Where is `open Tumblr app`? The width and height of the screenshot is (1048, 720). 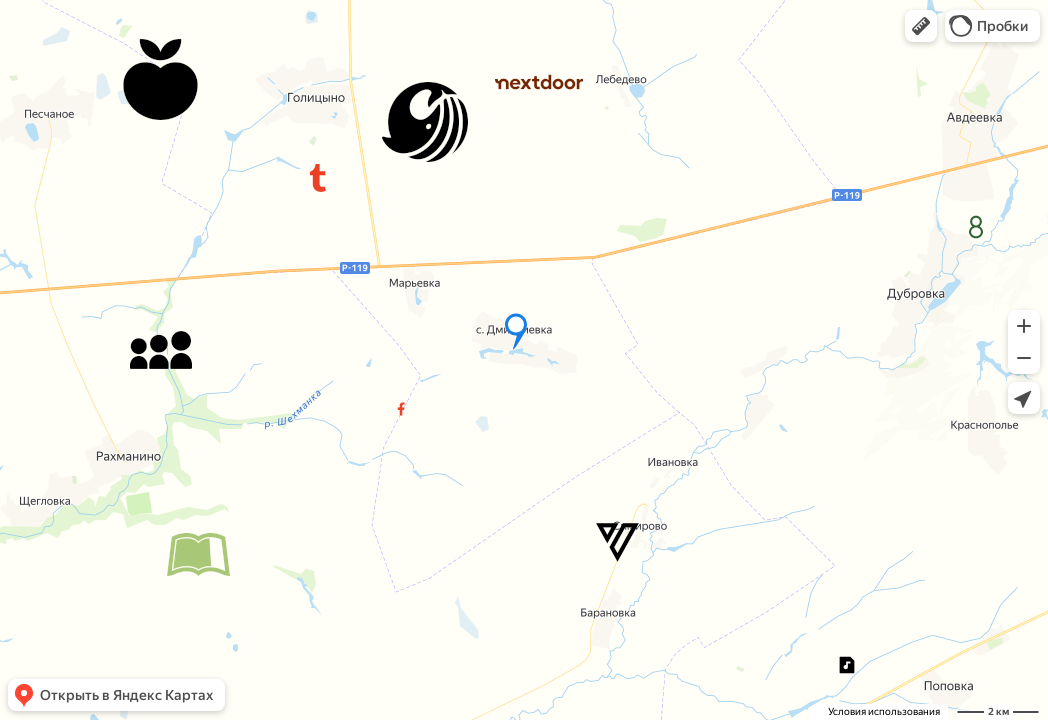 open Tumblr app is located at coordinates (318, 178).